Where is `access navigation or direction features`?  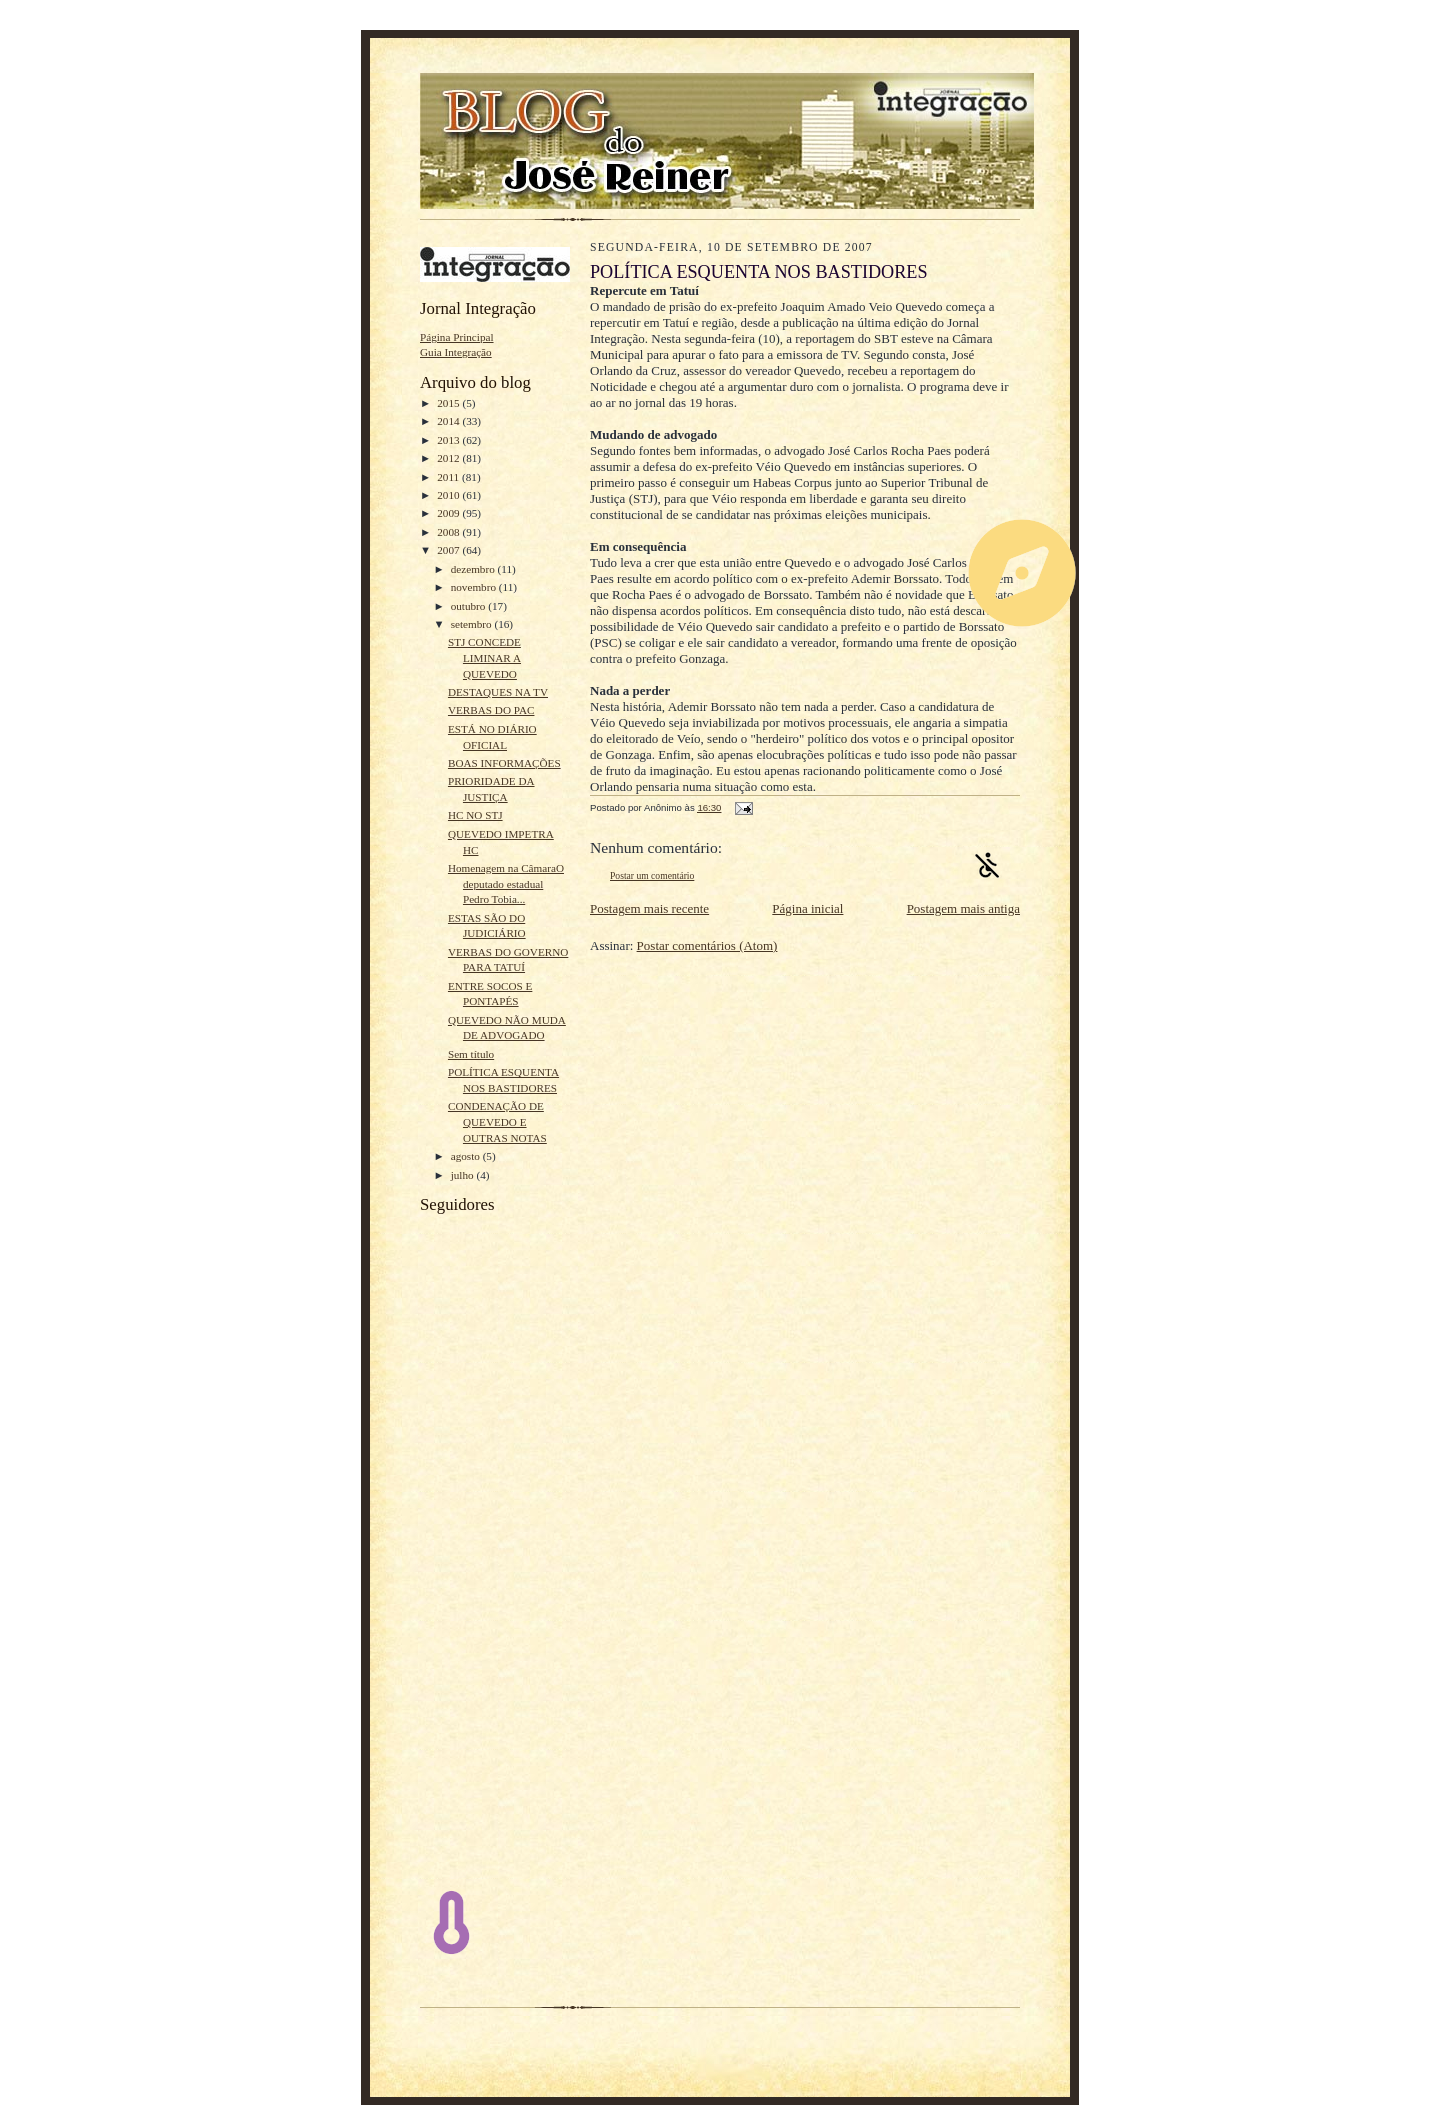
access navigation or direction features is located at coordinates (1022, 573).